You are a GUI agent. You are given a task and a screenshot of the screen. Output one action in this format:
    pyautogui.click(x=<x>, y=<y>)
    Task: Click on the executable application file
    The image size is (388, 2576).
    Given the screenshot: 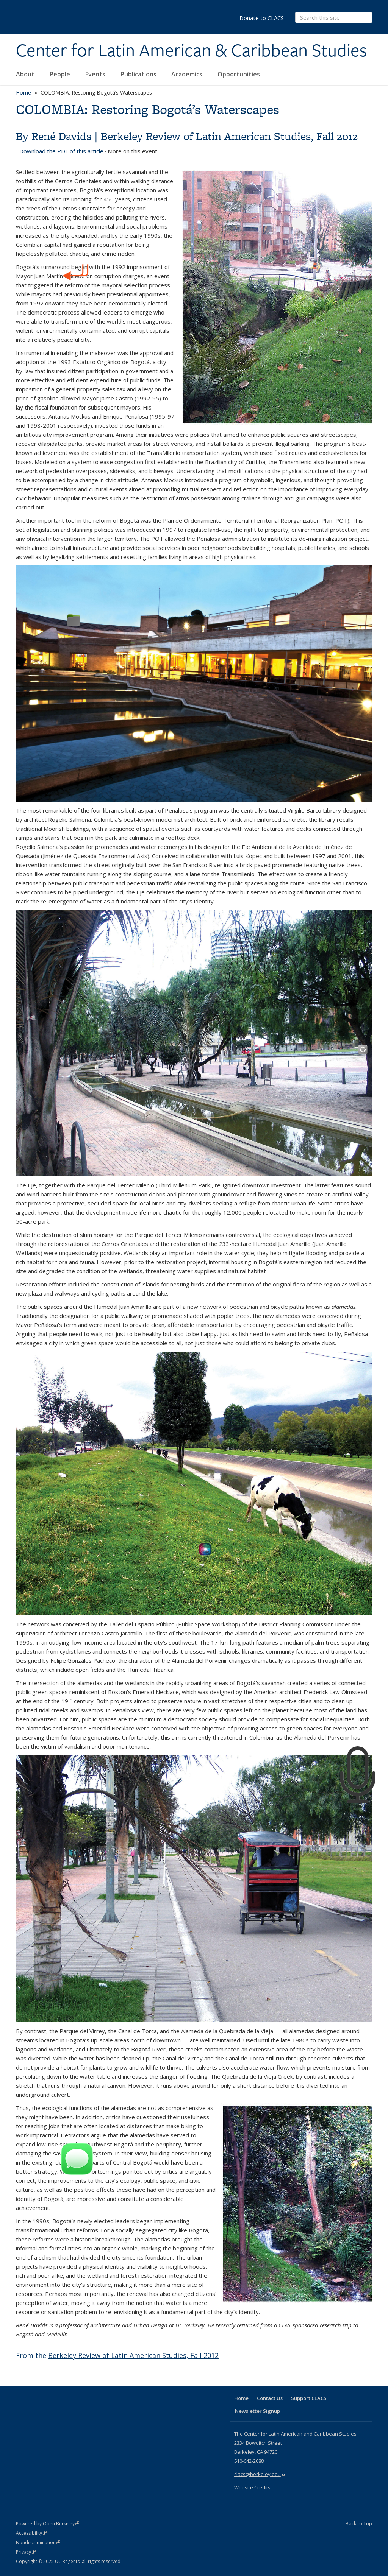 What is the action you would take?
    pyautogui.click(x=363, y=1049)
    